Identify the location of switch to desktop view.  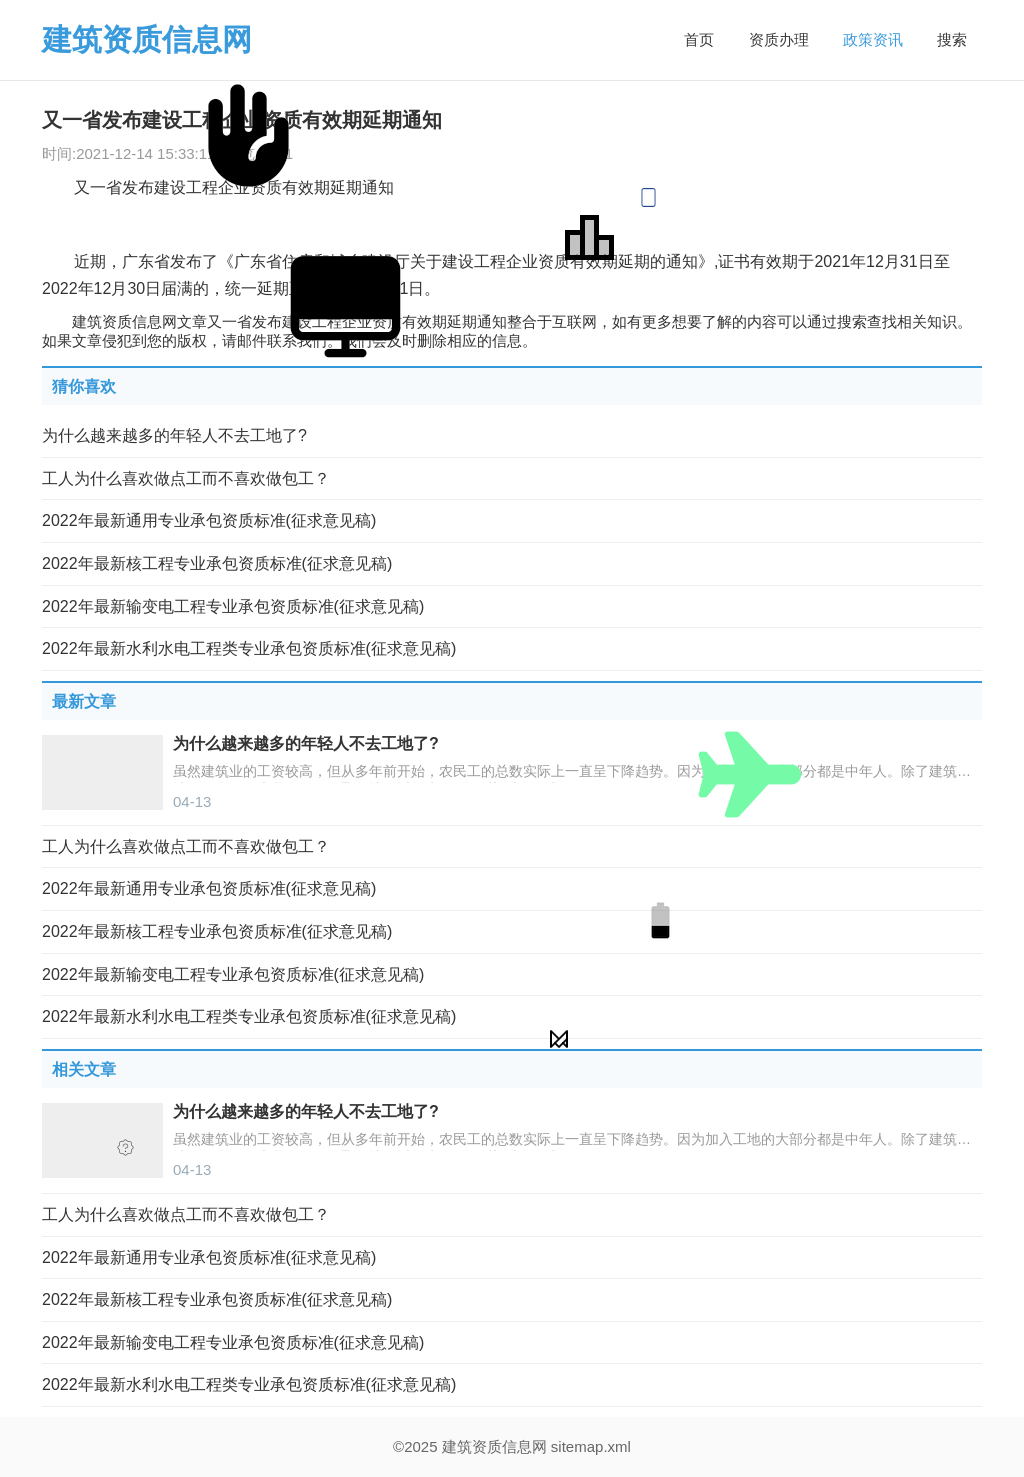
(345, 302).